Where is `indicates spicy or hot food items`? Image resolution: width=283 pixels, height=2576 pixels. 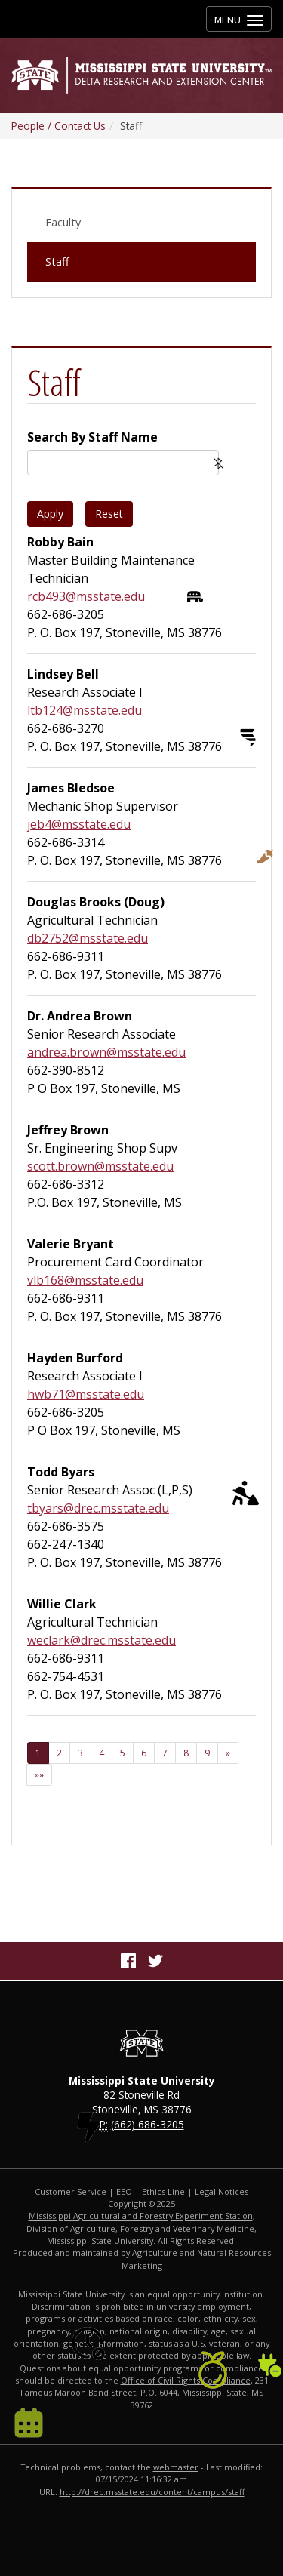 indicates spicy or hot food items is located at coordinates (265, 857).